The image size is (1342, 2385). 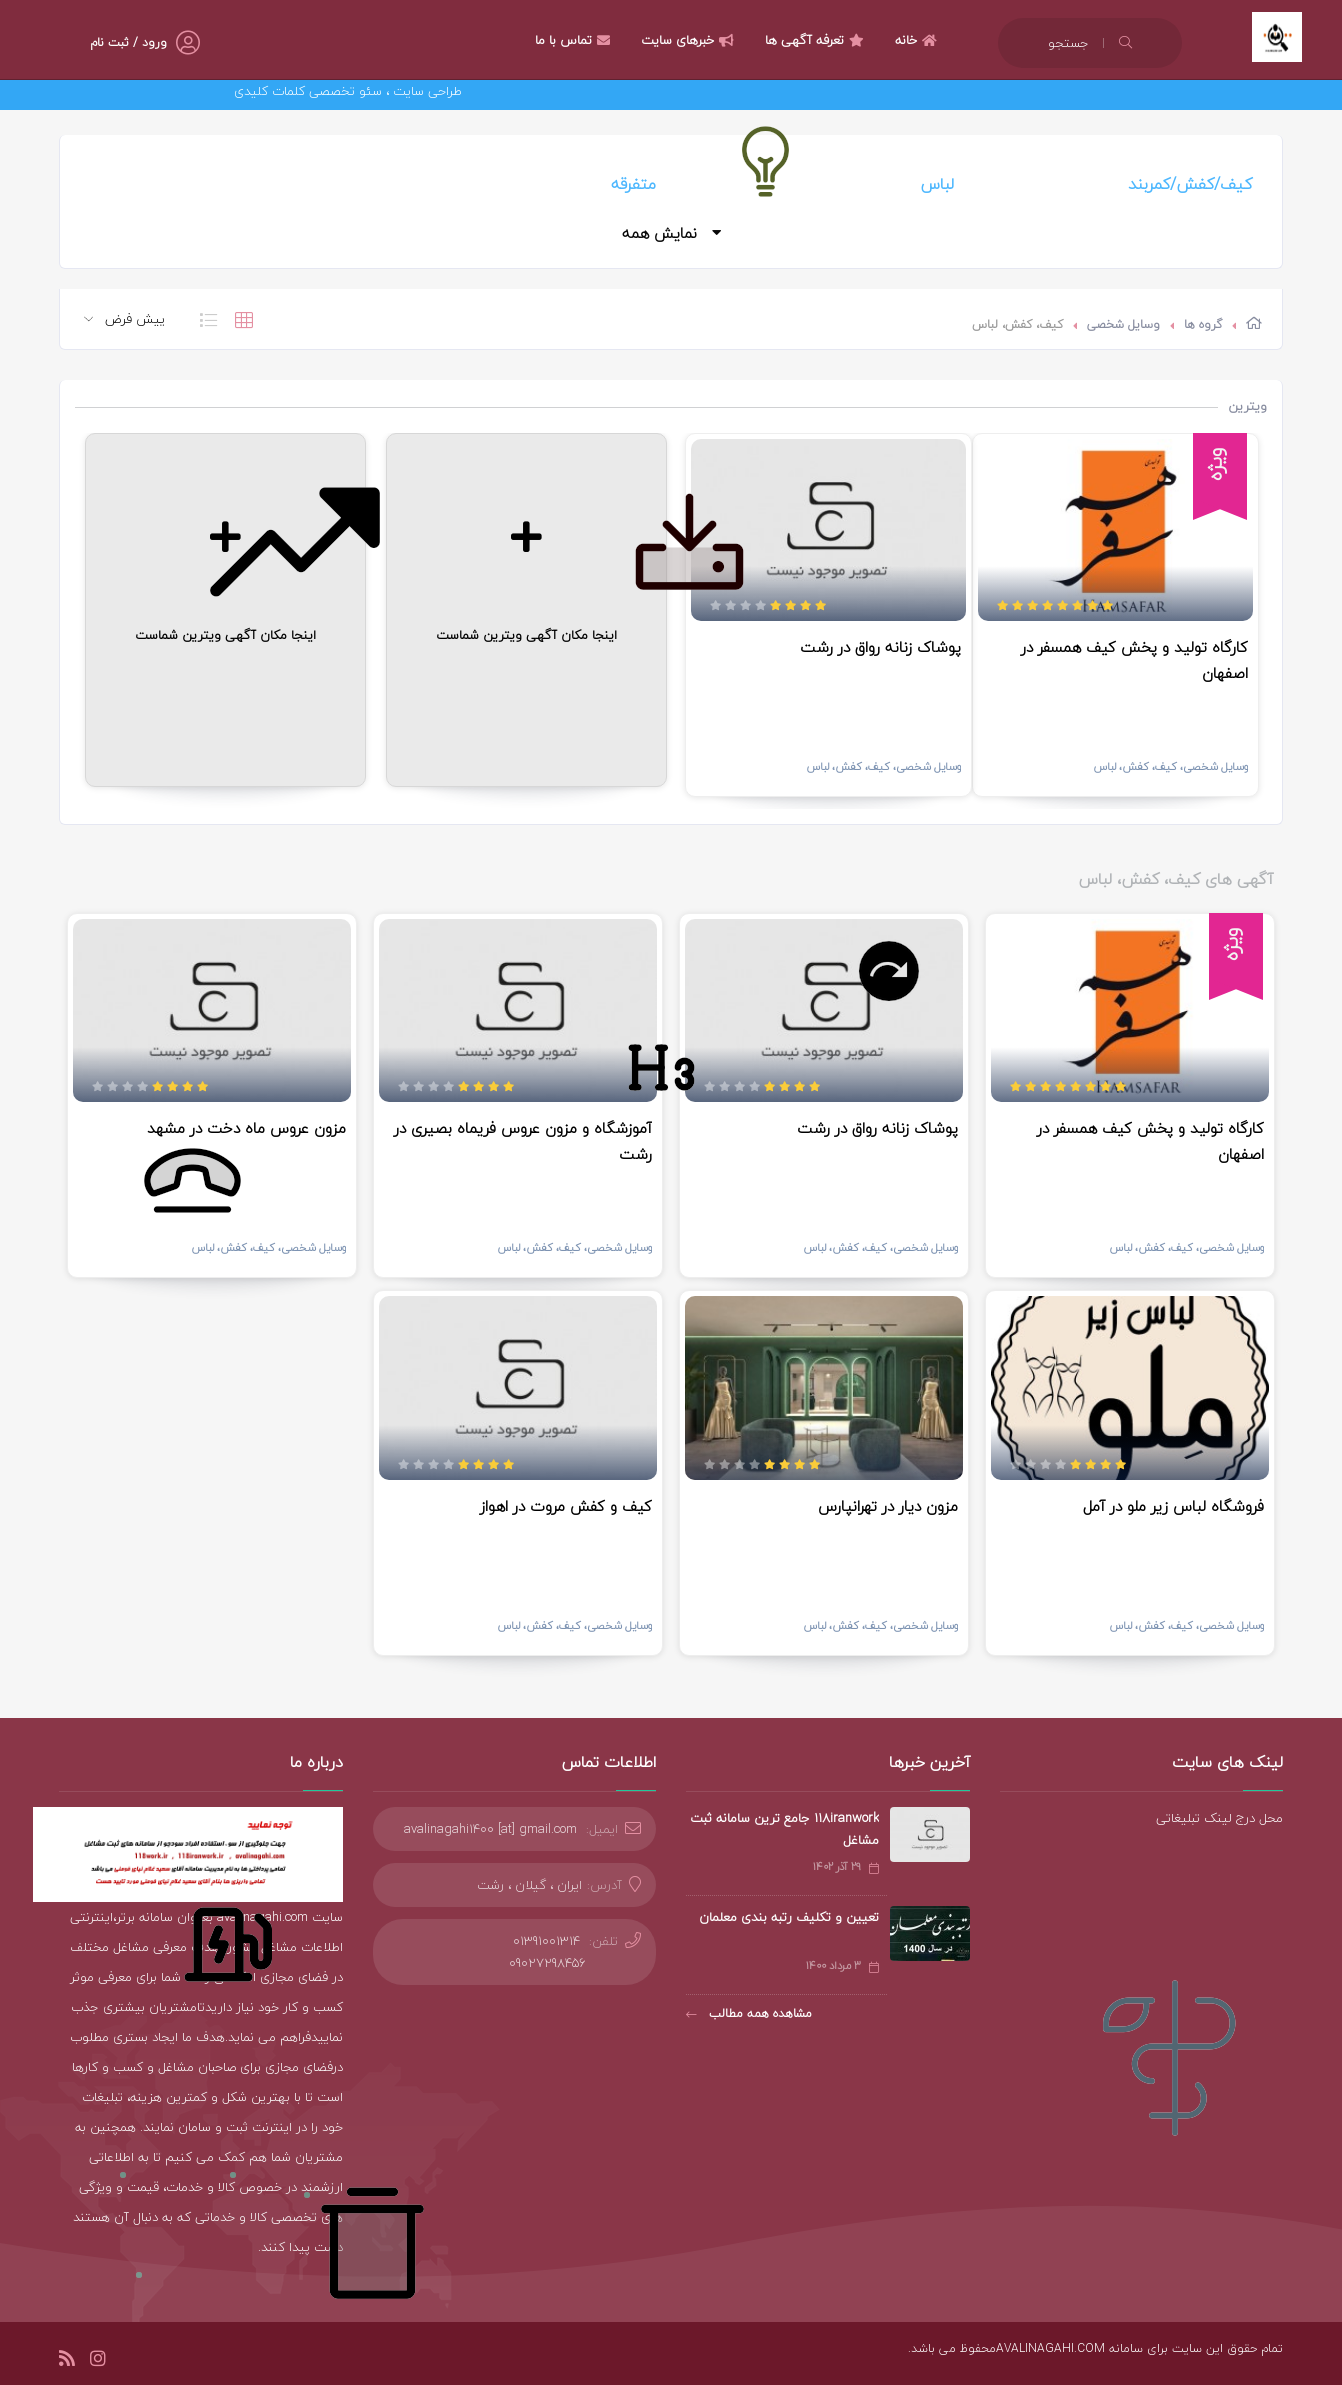 What do you see at coordinates (224, 1944) in the screenshot?
I see `find nearby EV charging stations` at bounding box center [224, 1944].